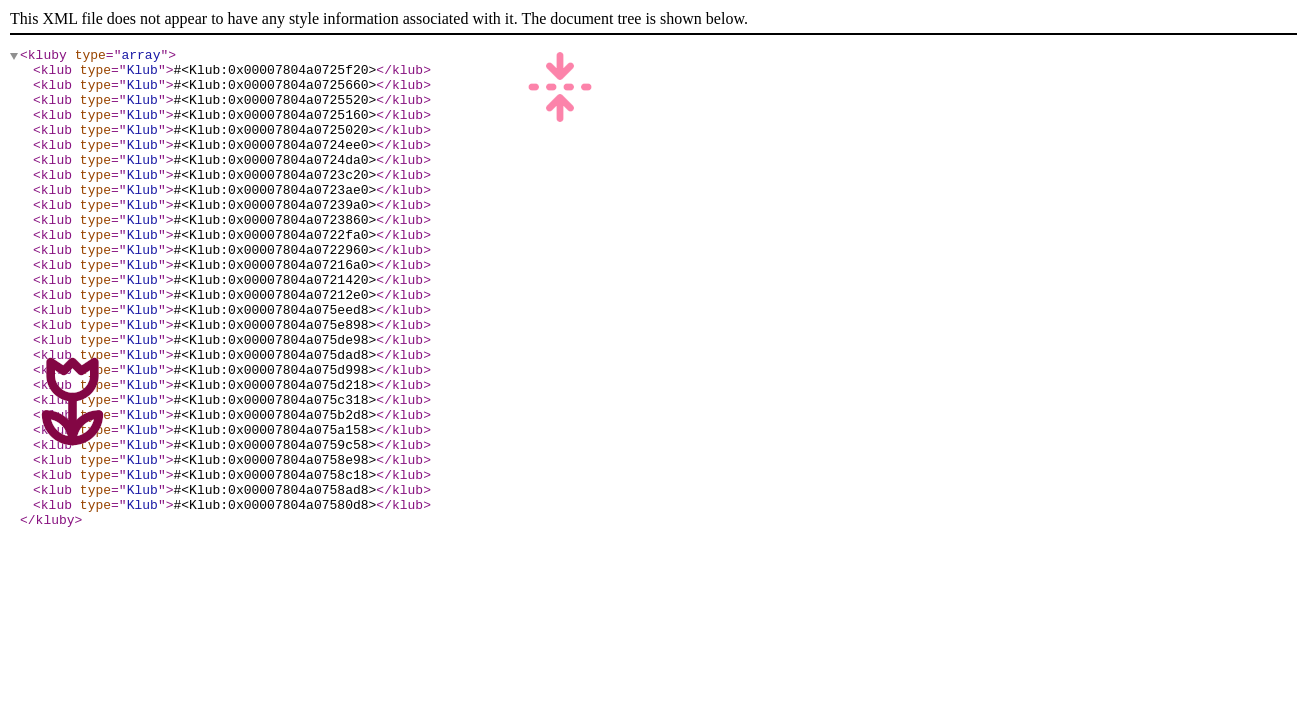 The image size is (1307, 720). What do you see at coordinates (560, 87) in the screenshot?
I see `collapse or fold content section` at bounding box center [560, 87].